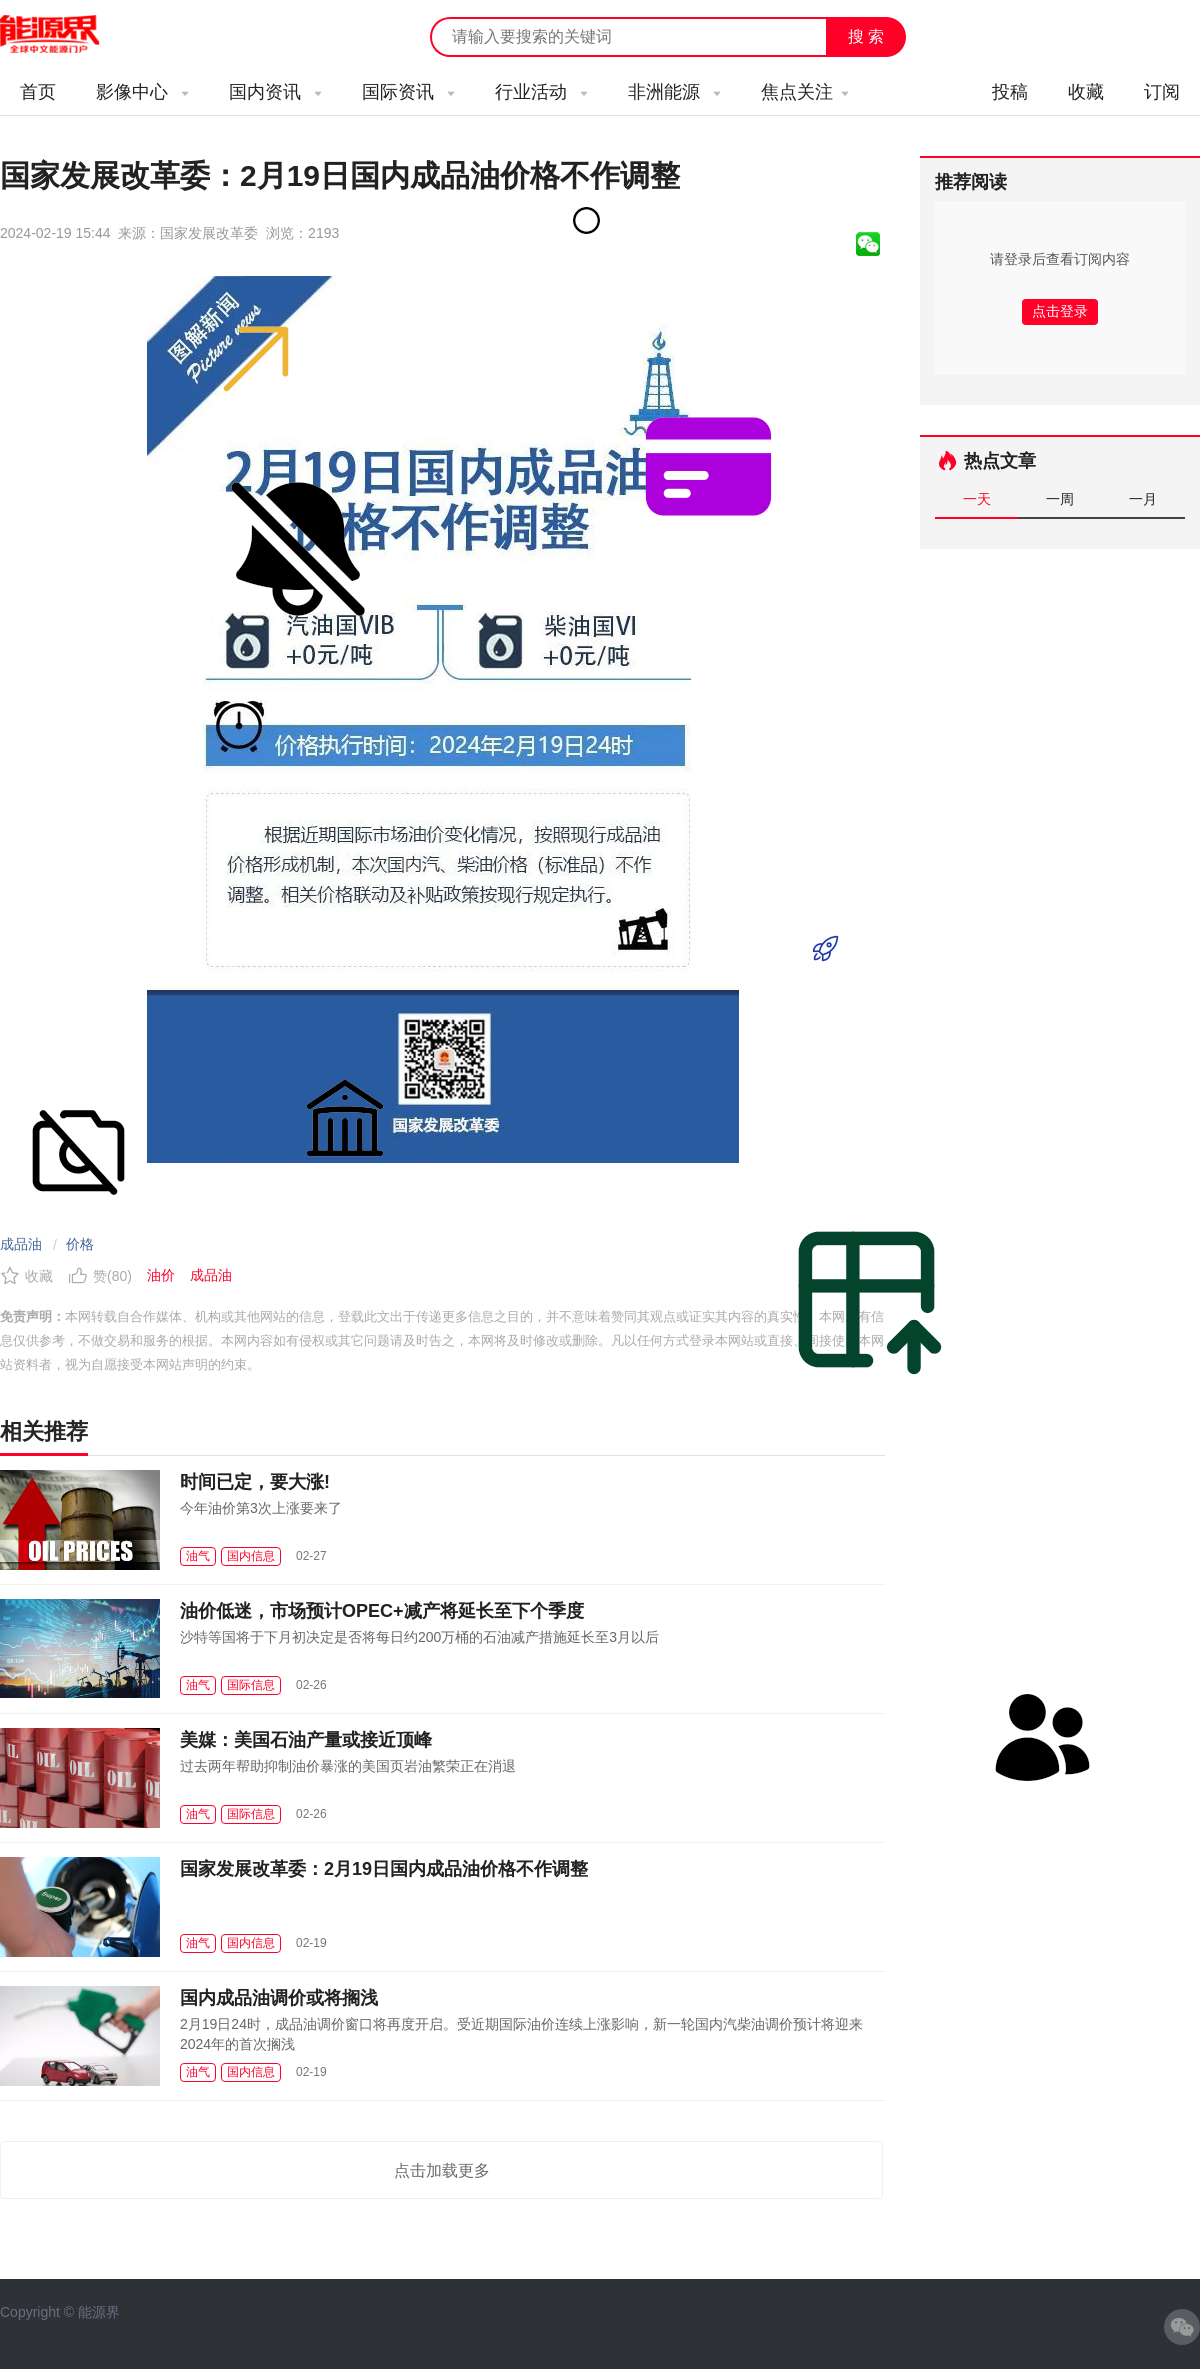 The height and width of the screenshot is (2369, 1200). What do you see at coordinates (708, 466) in the screenshot?
I see `access payment methods` at bounding box center [708, 466].